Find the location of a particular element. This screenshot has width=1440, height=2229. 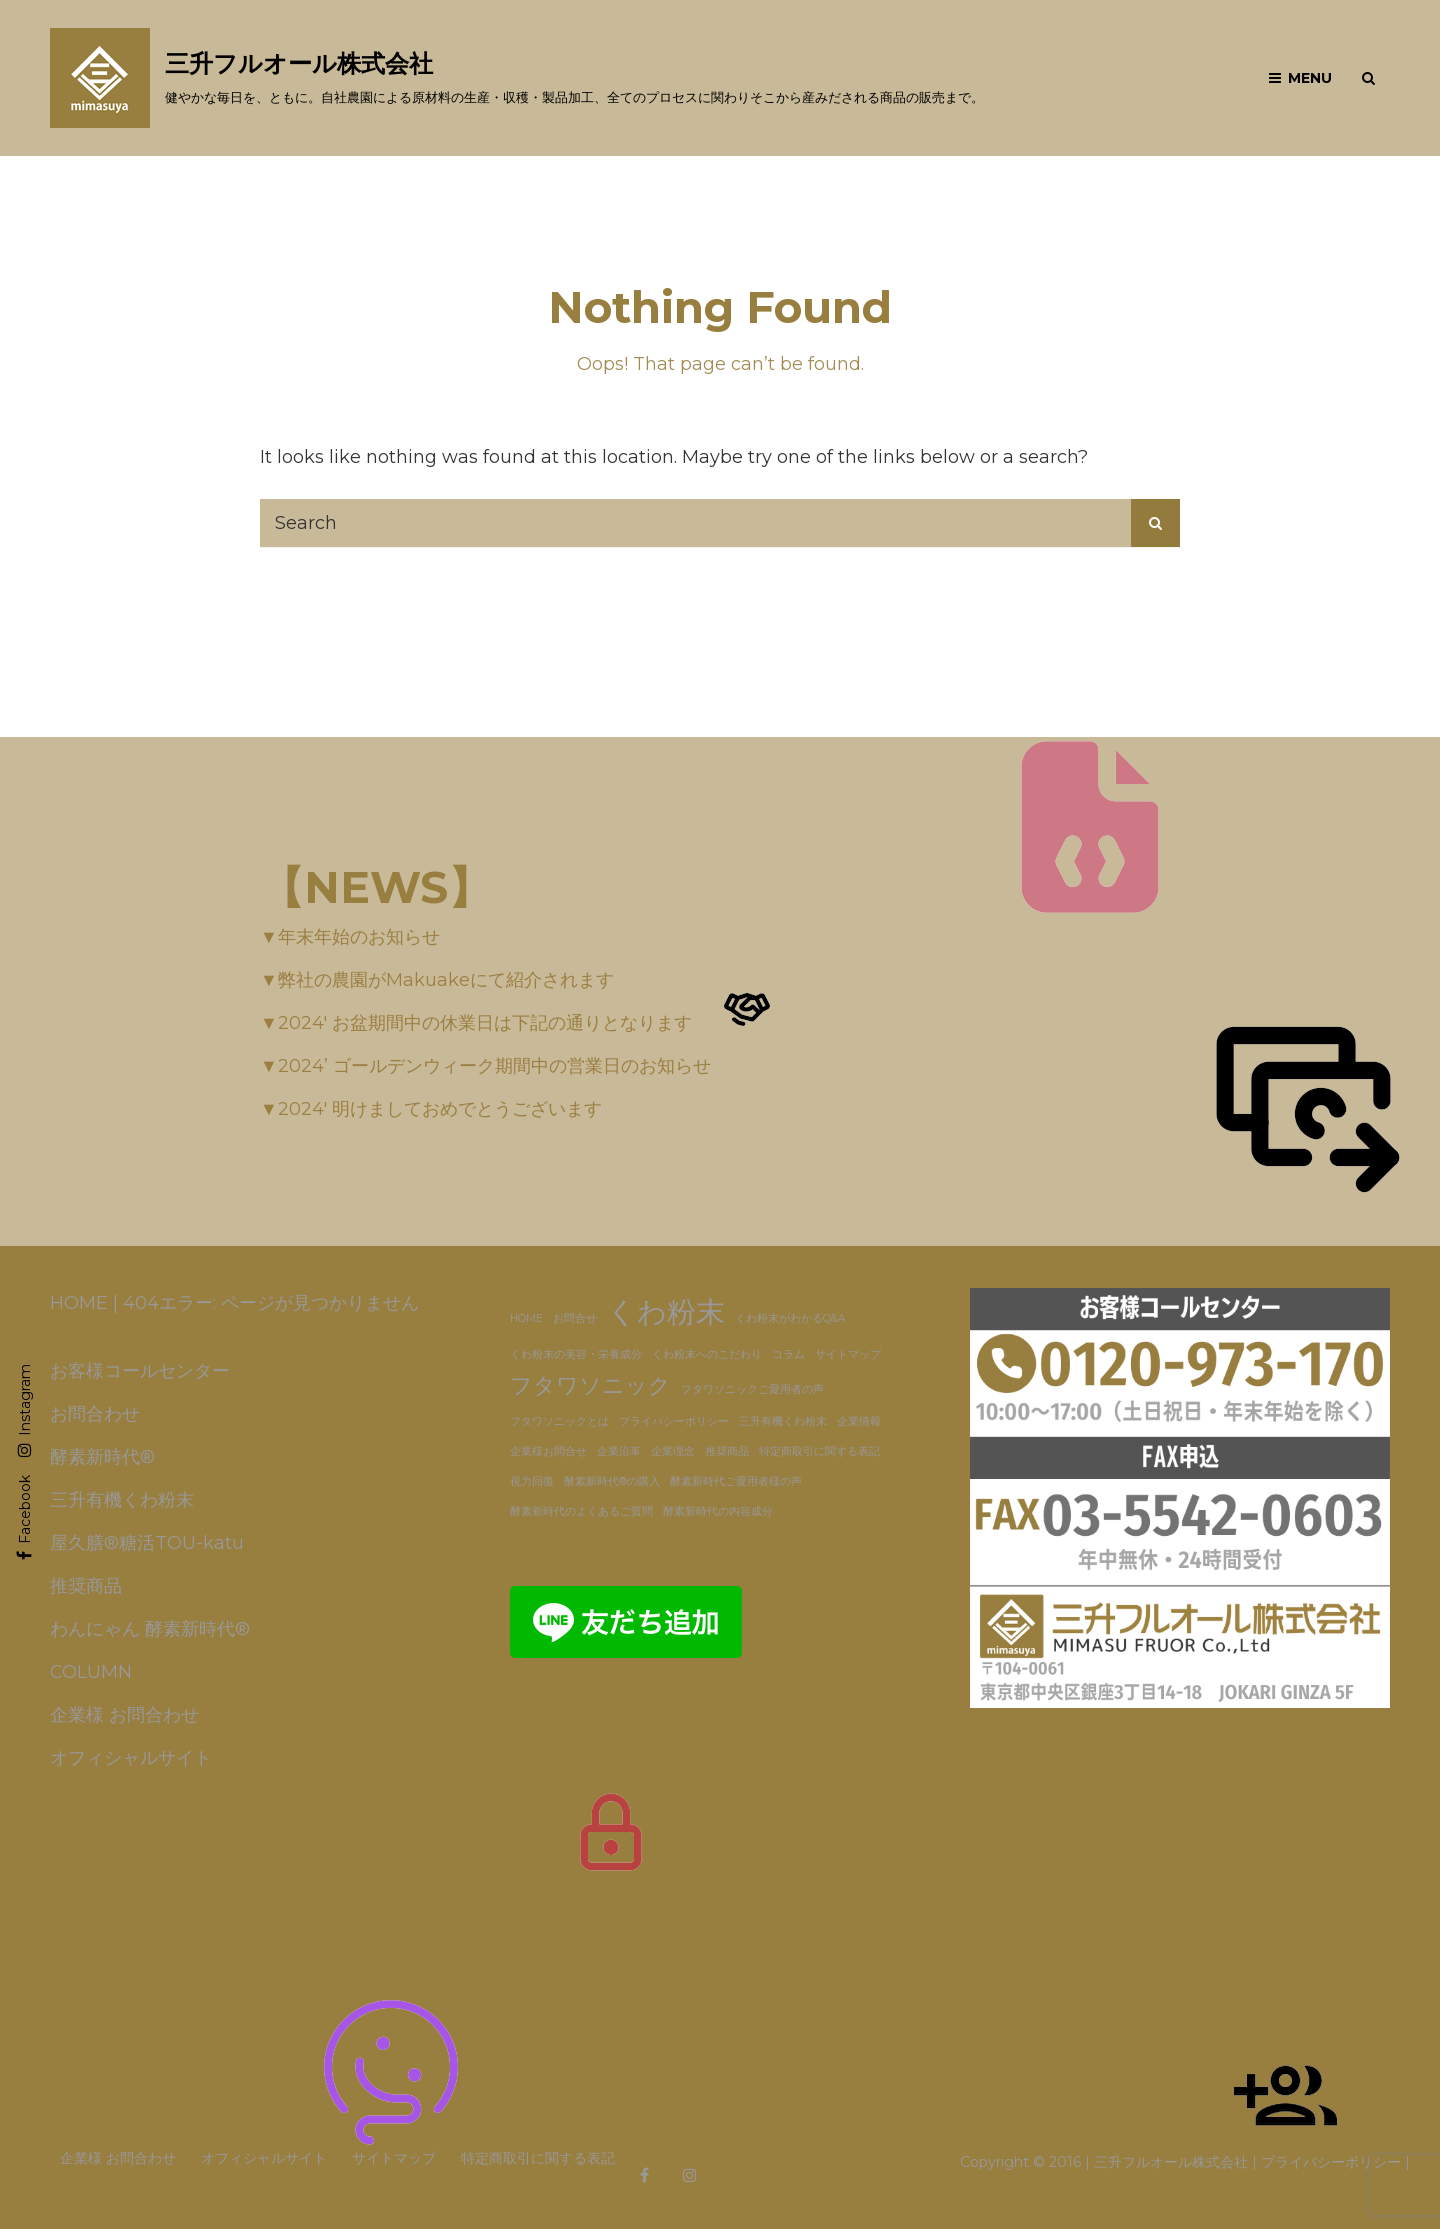

add a new member to a group is located at coordinates (1285, 2095).